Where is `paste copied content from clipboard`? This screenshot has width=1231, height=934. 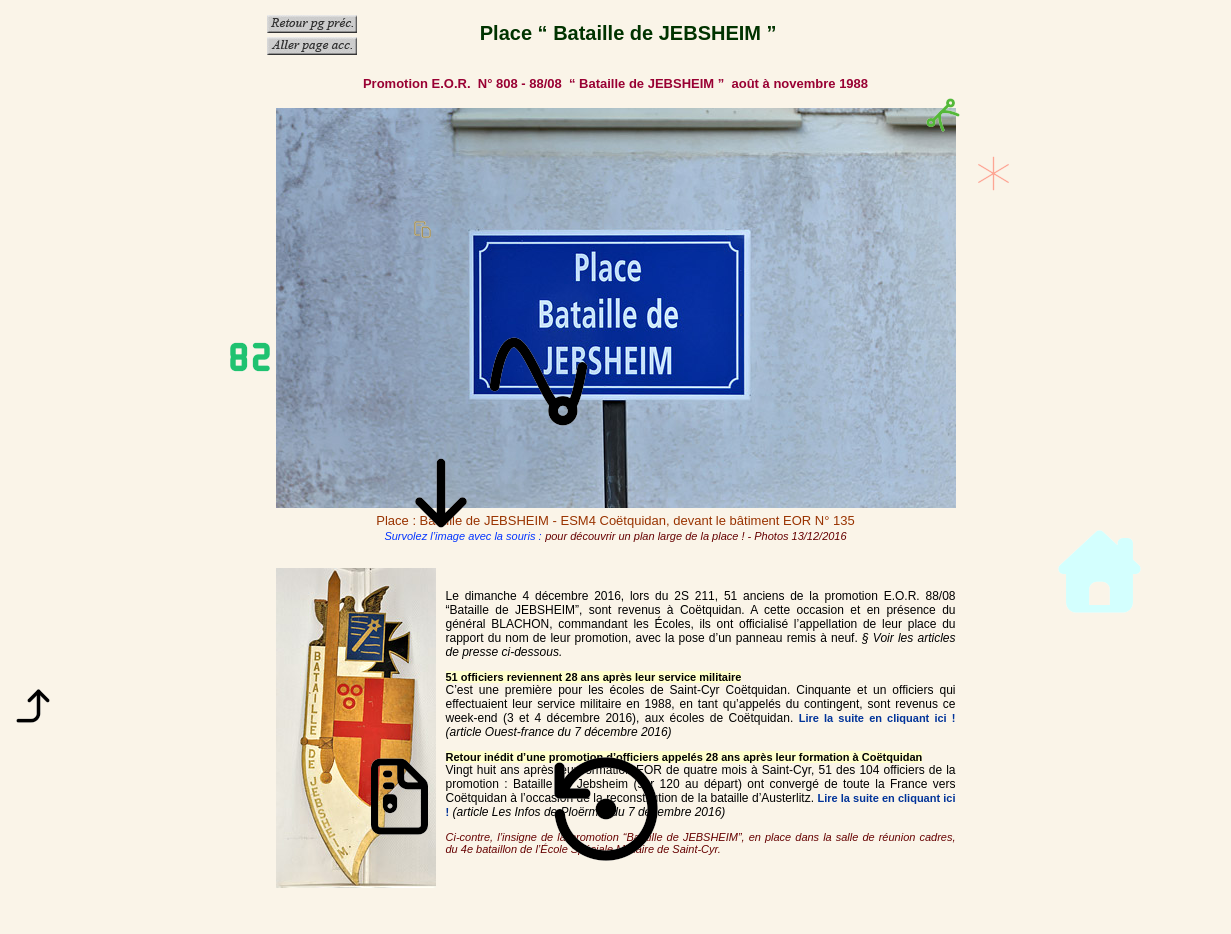 paste copied content from clipboard is located at coordinates (422, 229).